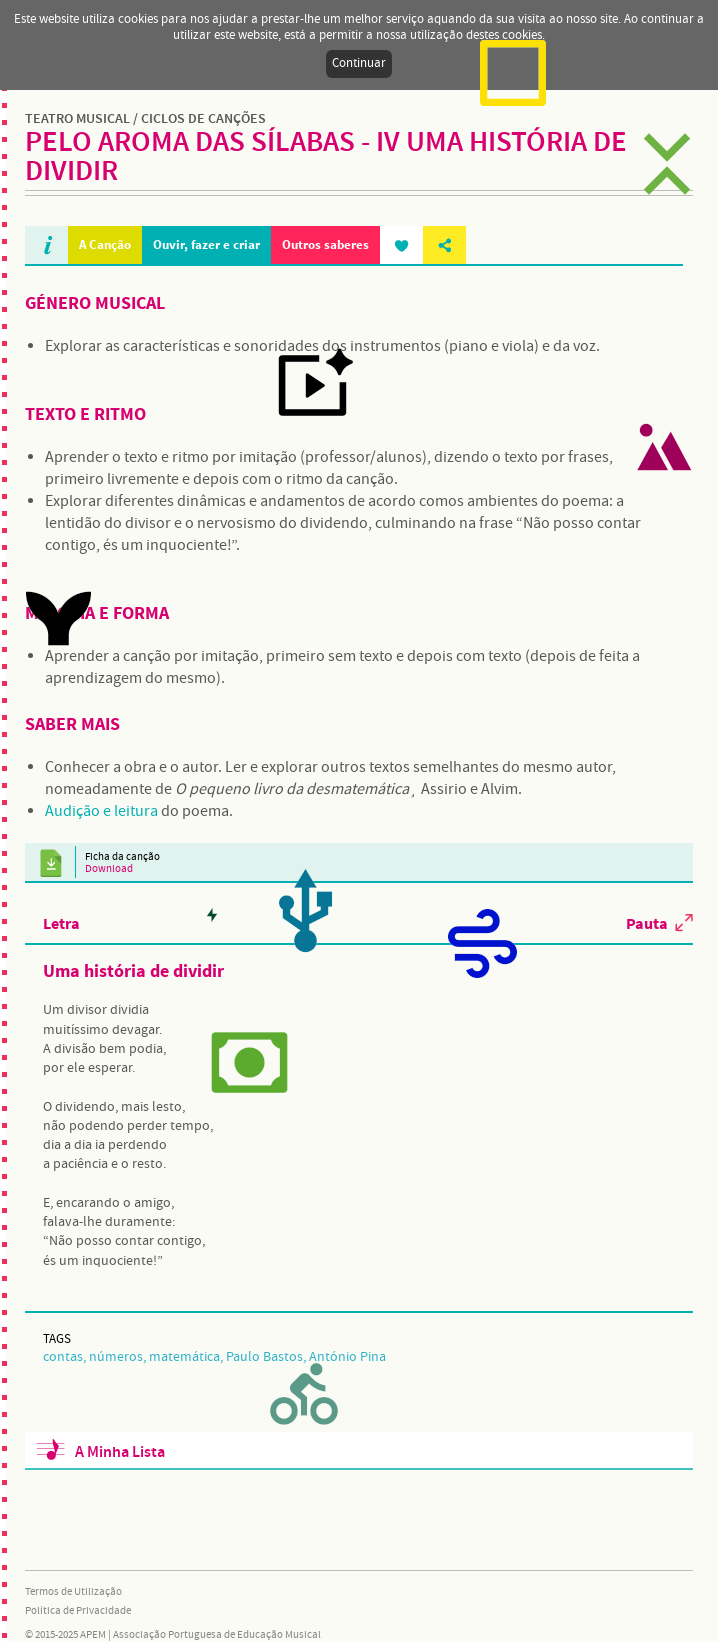 The height and width of the screenshot is (1642, 718). What do you see at coordinates (305, 910) in the screenshot?
I see `indicates USB connection available` at bounding box center [305, 910].